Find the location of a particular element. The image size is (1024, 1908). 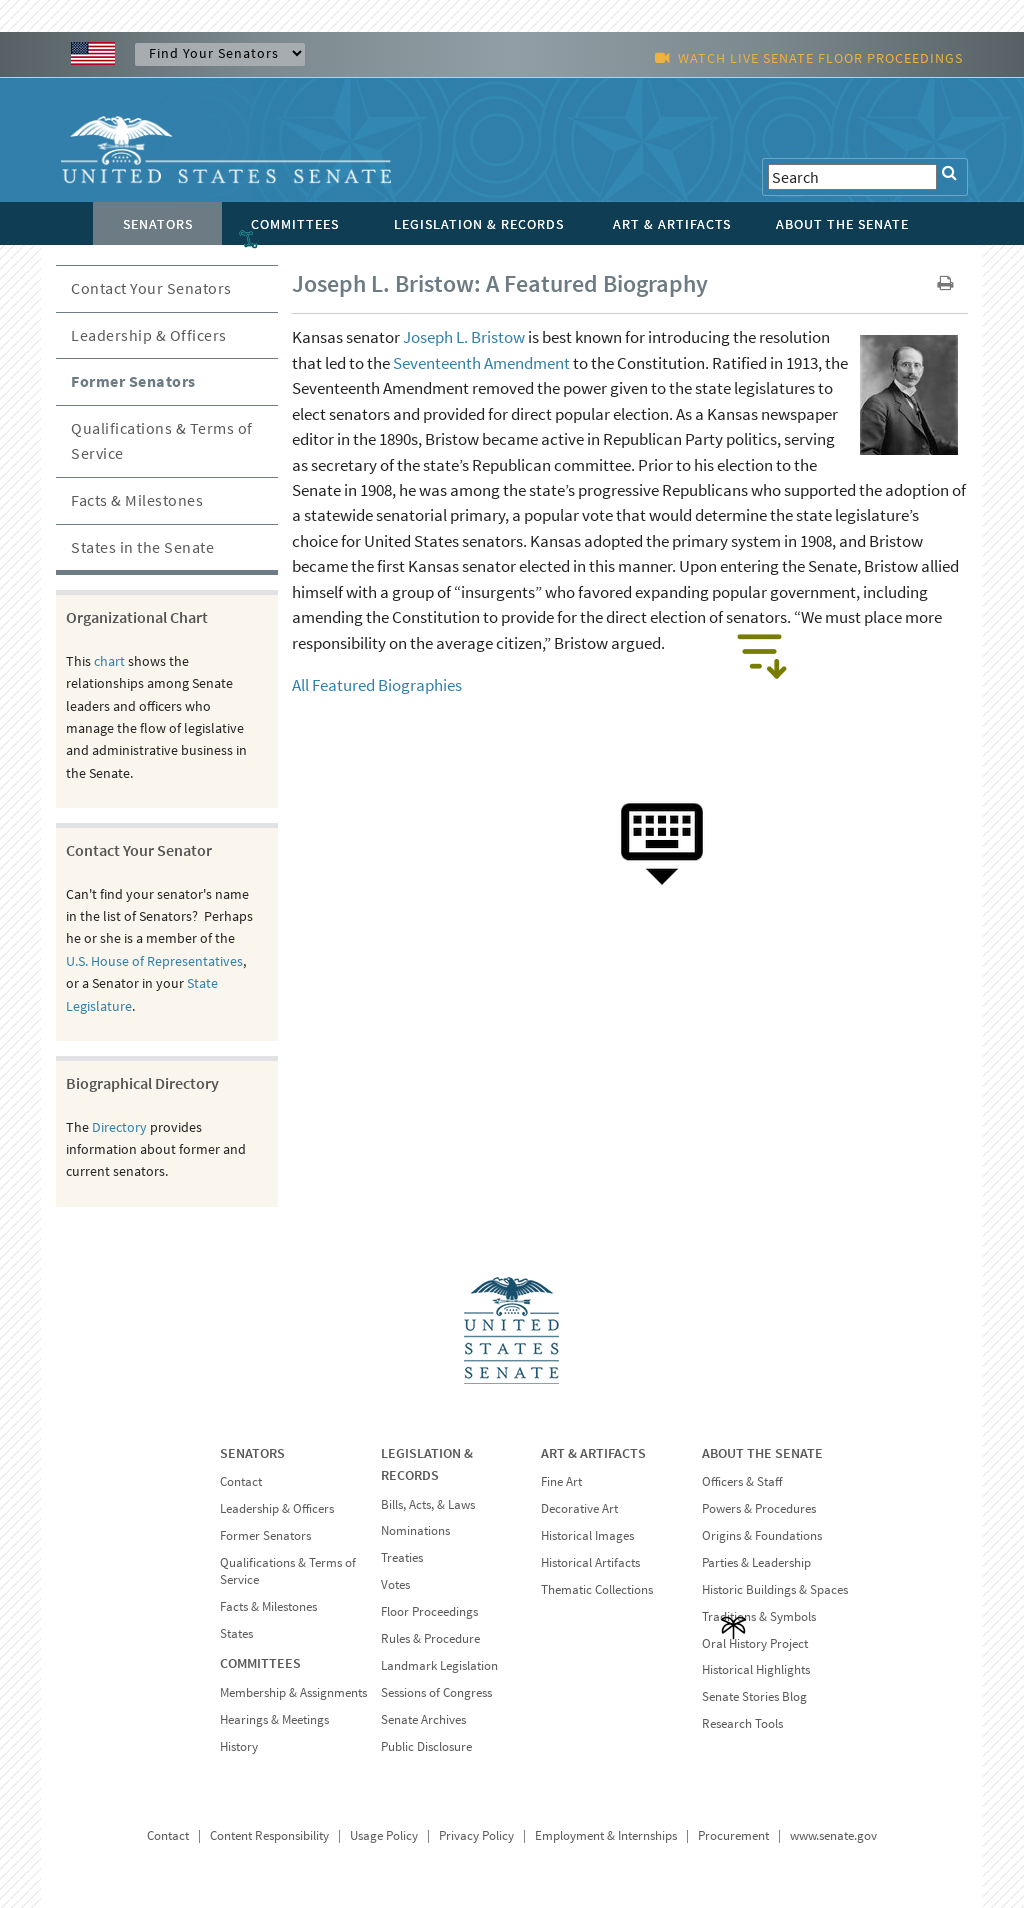

indicates tropical or beach-themed content is located at coordinates (733, 1627).